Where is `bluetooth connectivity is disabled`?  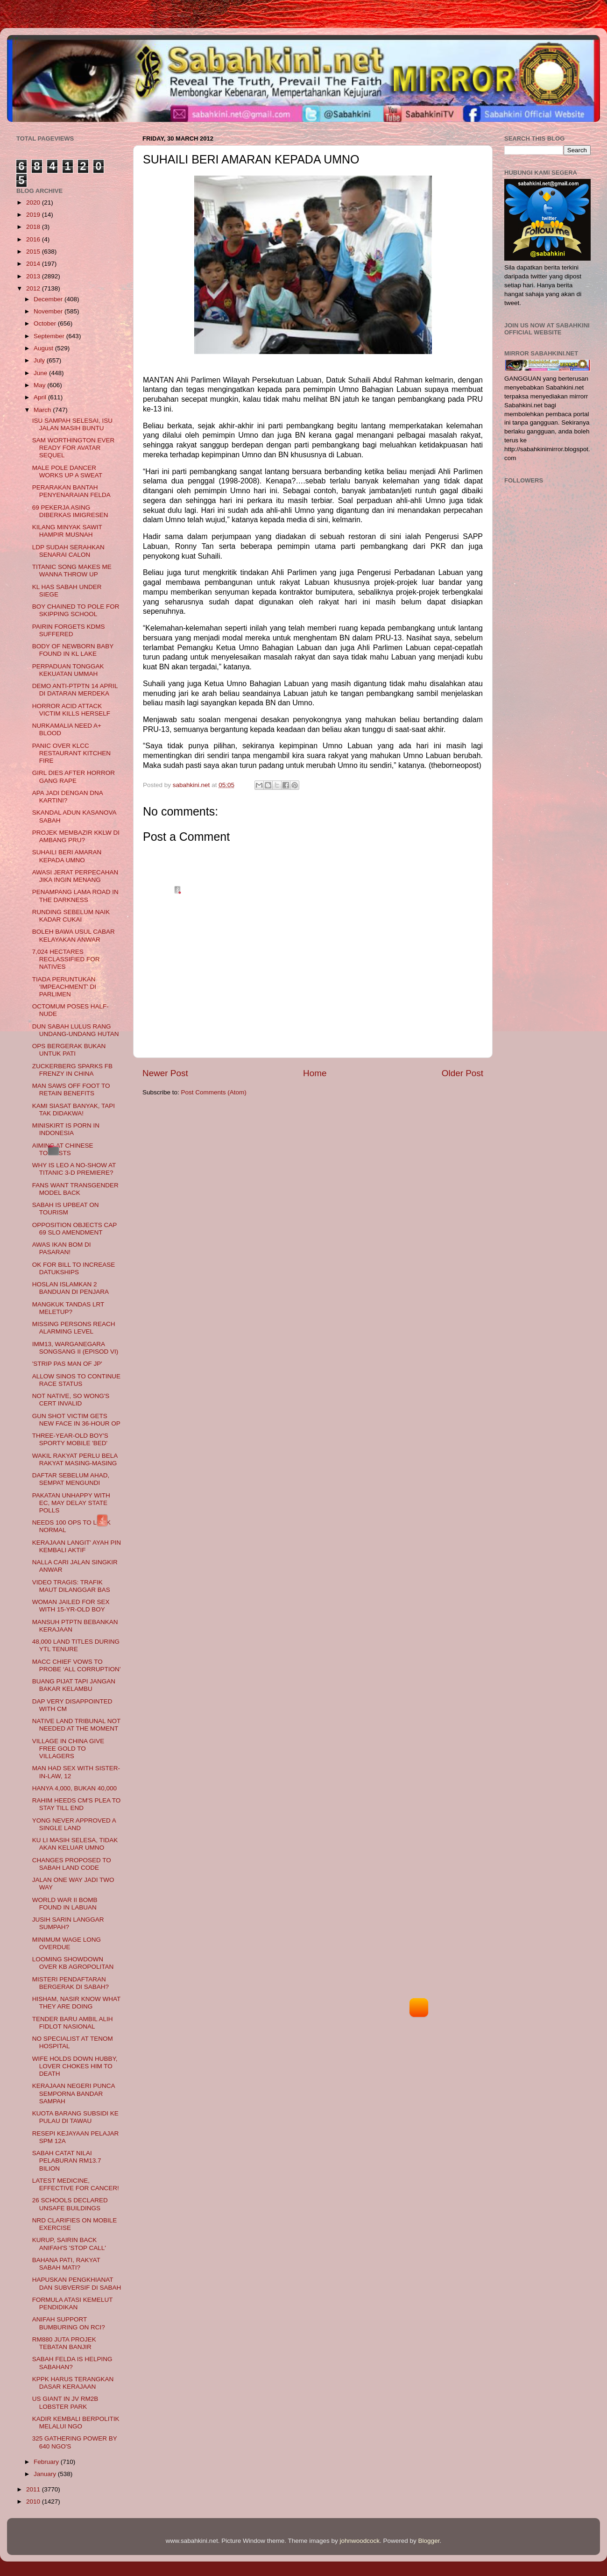
bluetooth connectivity is disabled is located at coordinates (177, 890).